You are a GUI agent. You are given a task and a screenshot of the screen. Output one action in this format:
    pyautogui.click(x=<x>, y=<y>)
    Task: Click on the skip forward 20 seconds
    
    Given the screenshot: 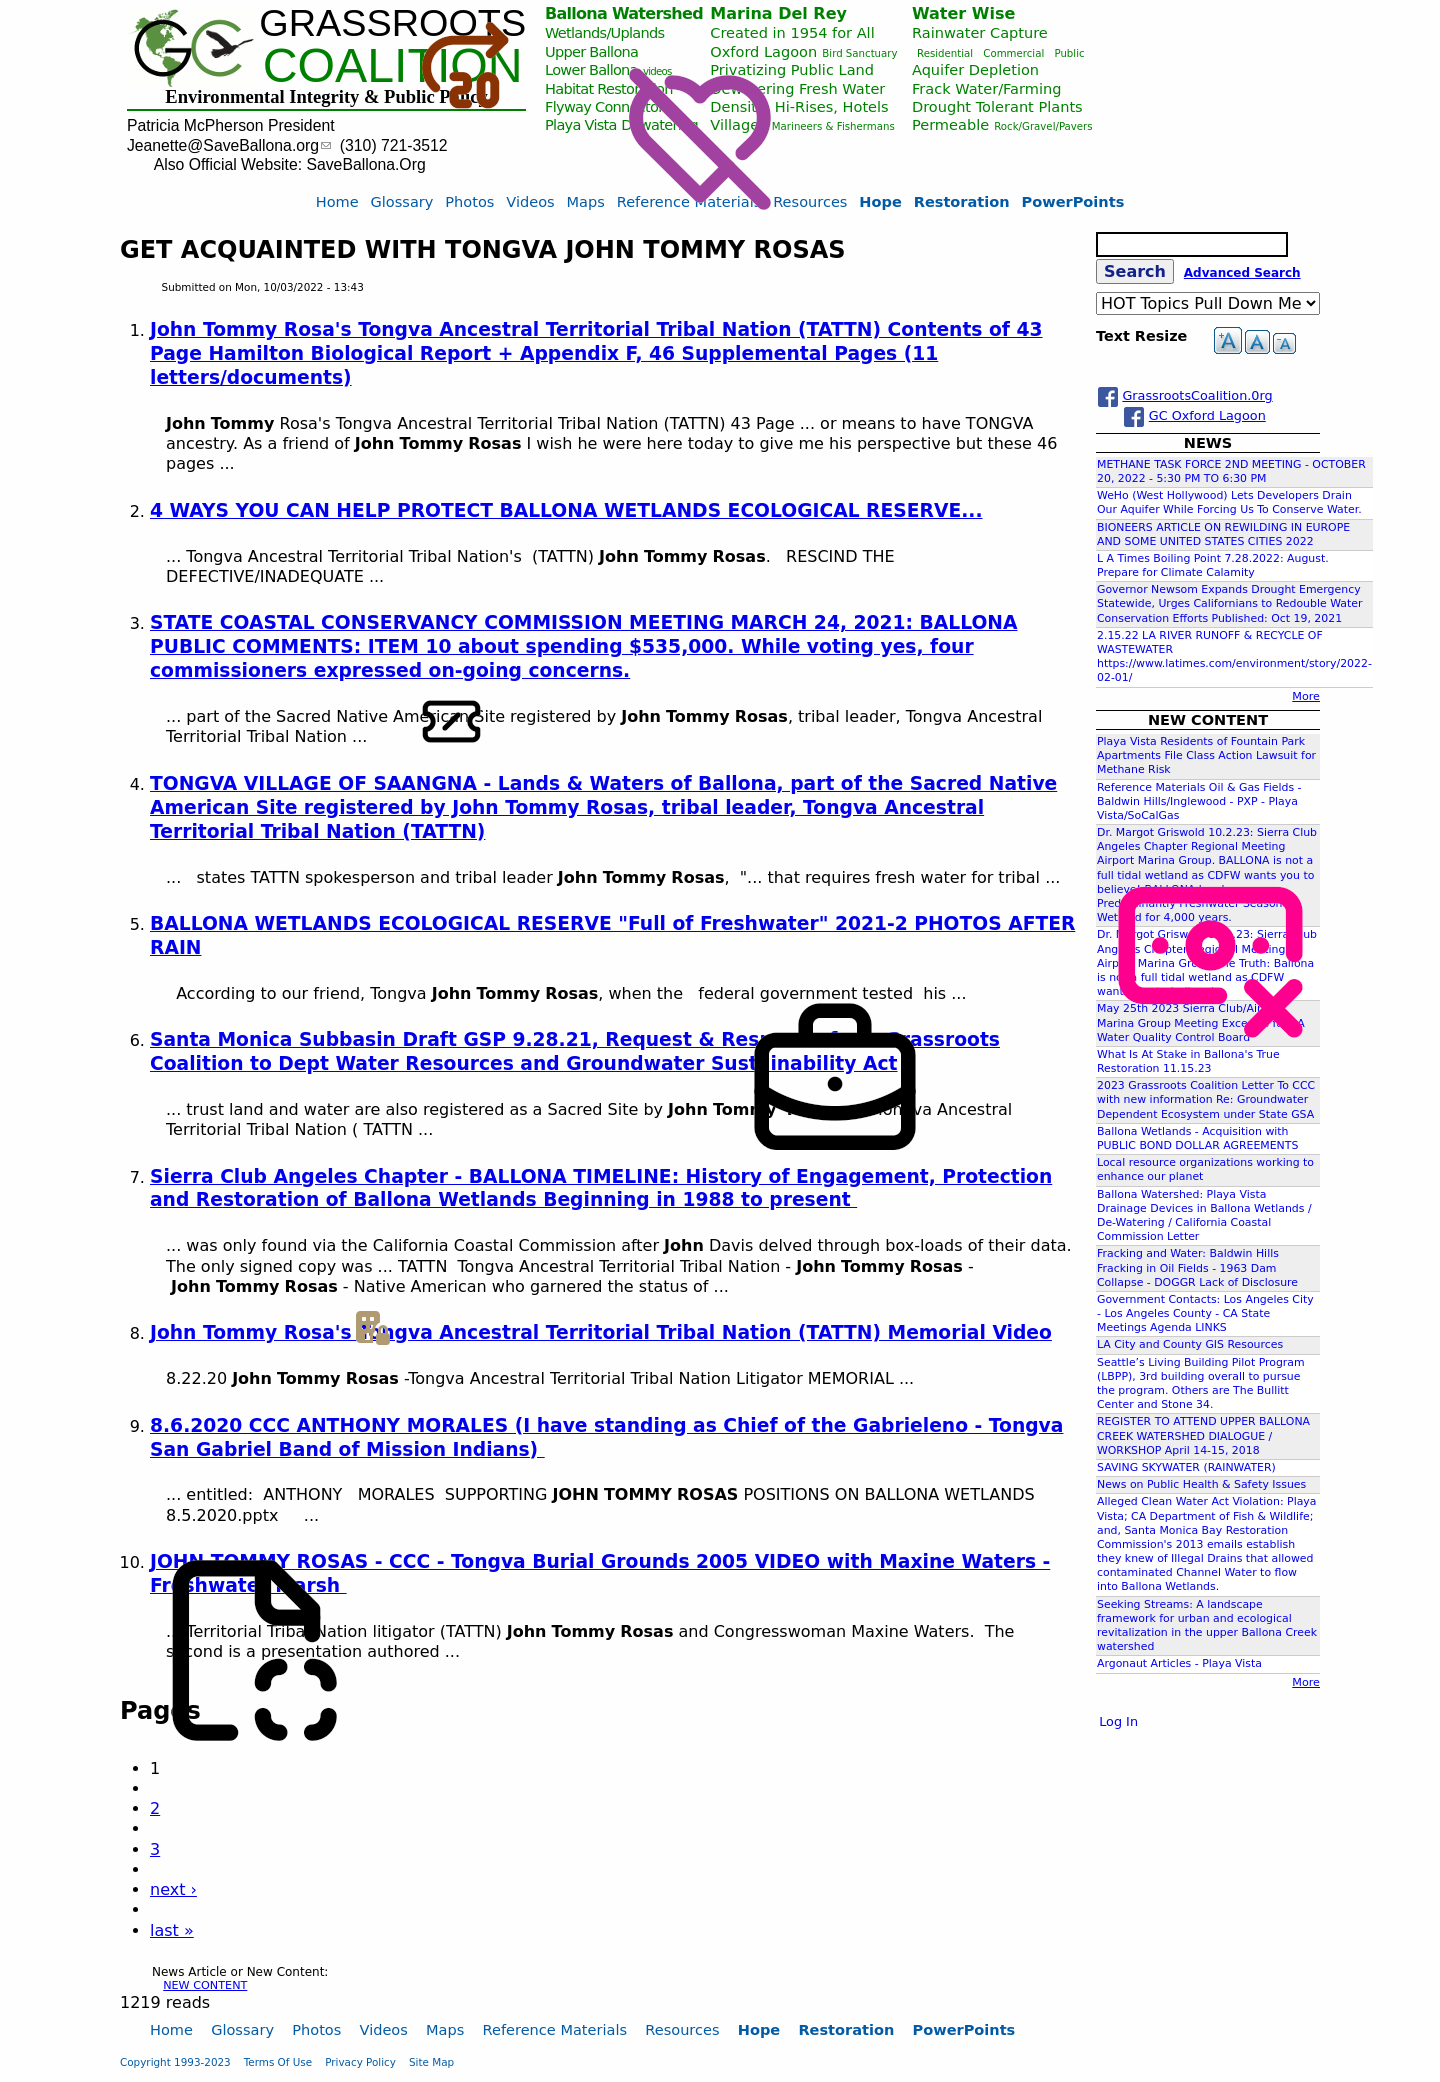 What is the action you would take?
    pyautogui.click(x=467, y=67)
    